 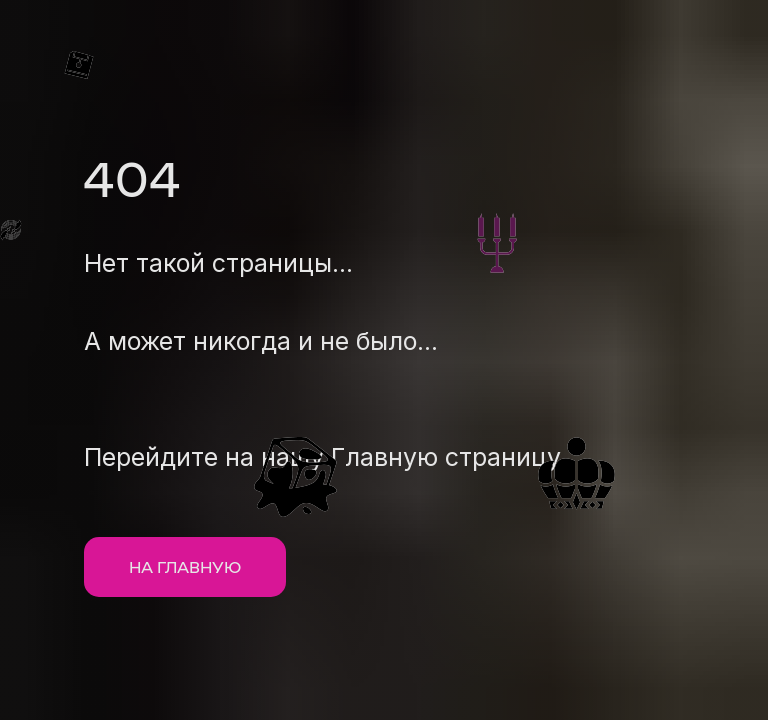 I want to click on save your current progress, so click(x=79, y=65).